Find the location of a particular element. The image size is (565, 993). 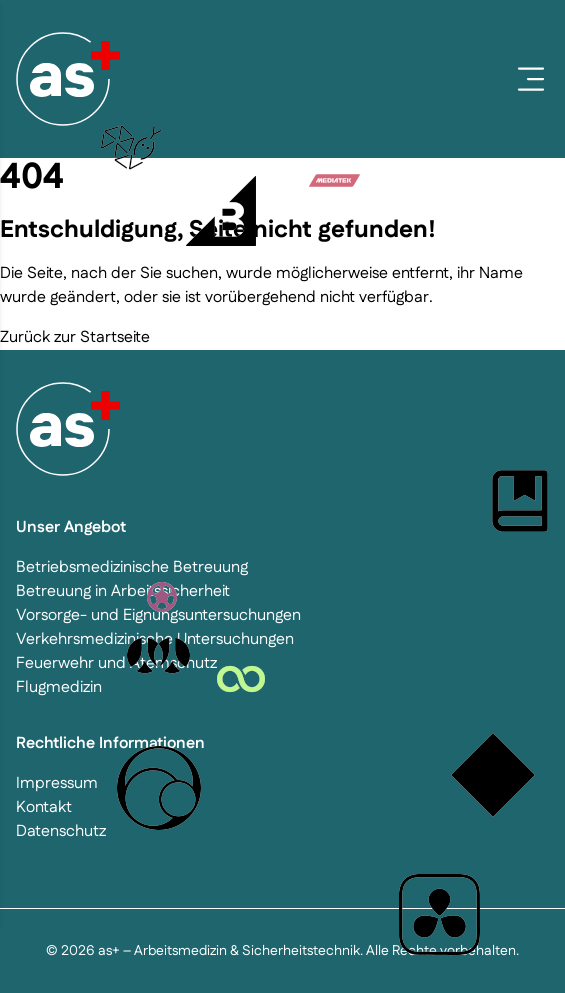

open DaVinci Resolve video editing software is located at coordinates (439, 914).